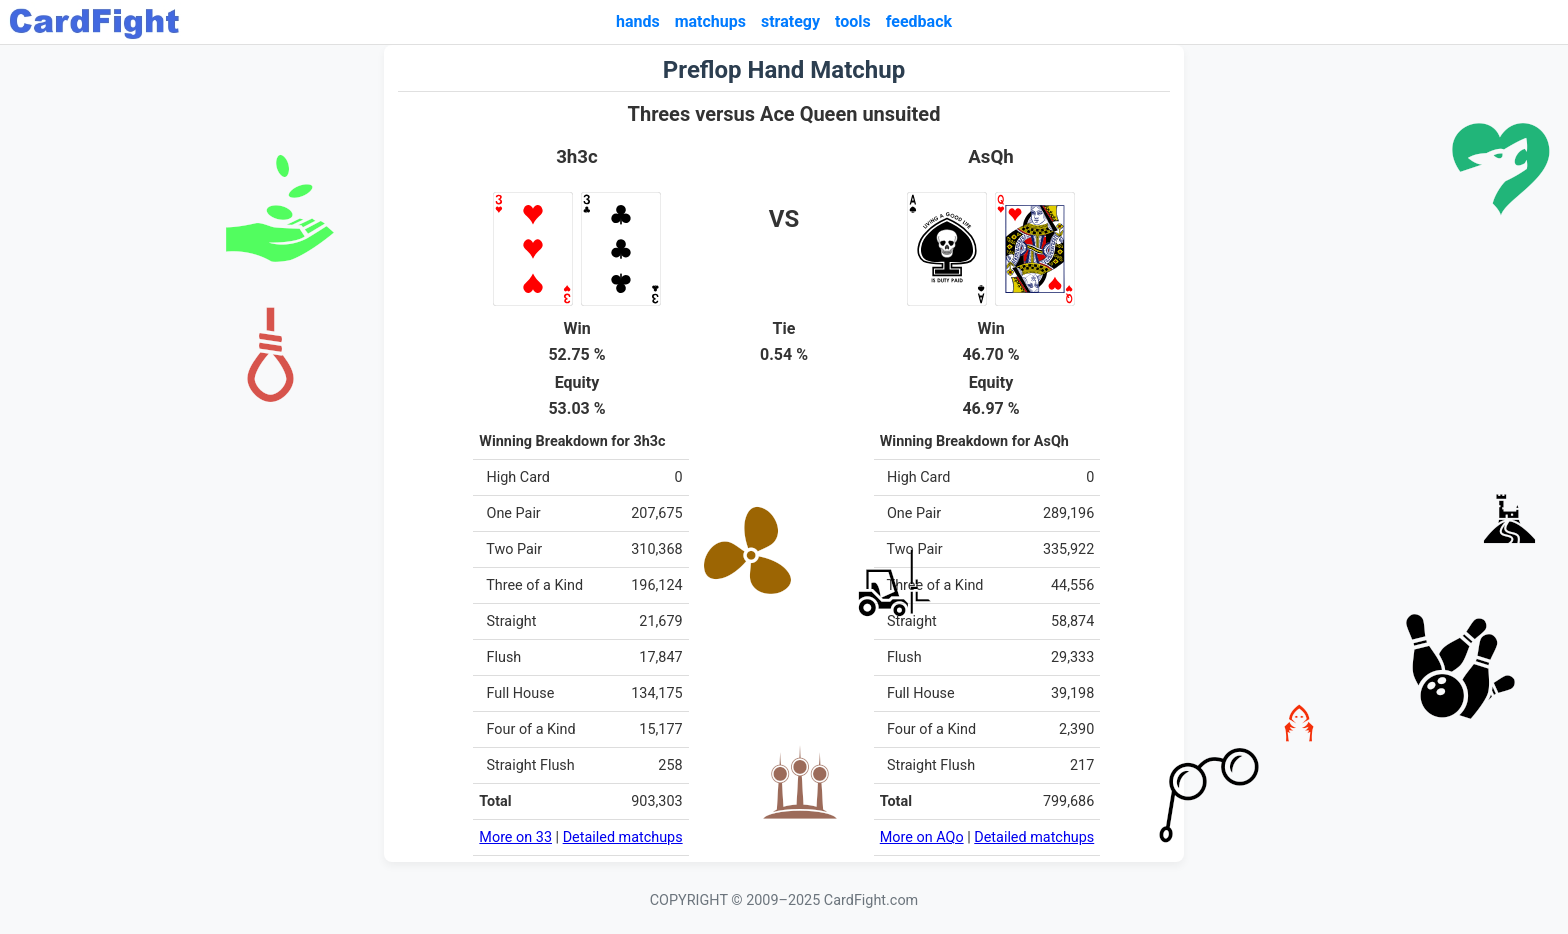  I want to click on support animal welfare or pet rescue organizations, so click(1500, 169).